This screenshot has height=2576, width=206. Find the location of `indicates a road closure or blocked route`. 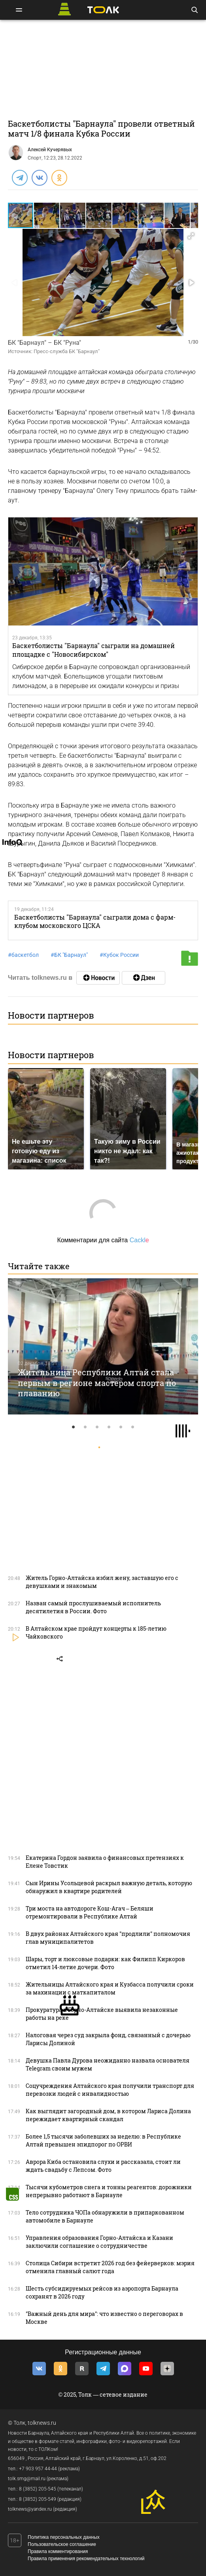

indicates a road closure or blocked route is located at coordinates (64, 9).